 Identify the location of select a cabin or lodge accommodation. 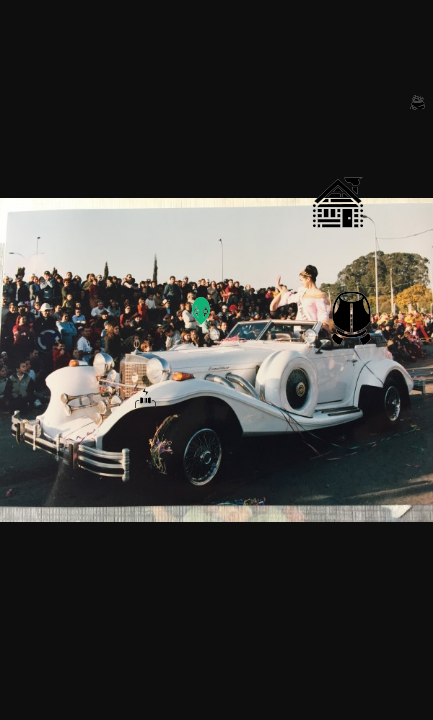
(338, 203).